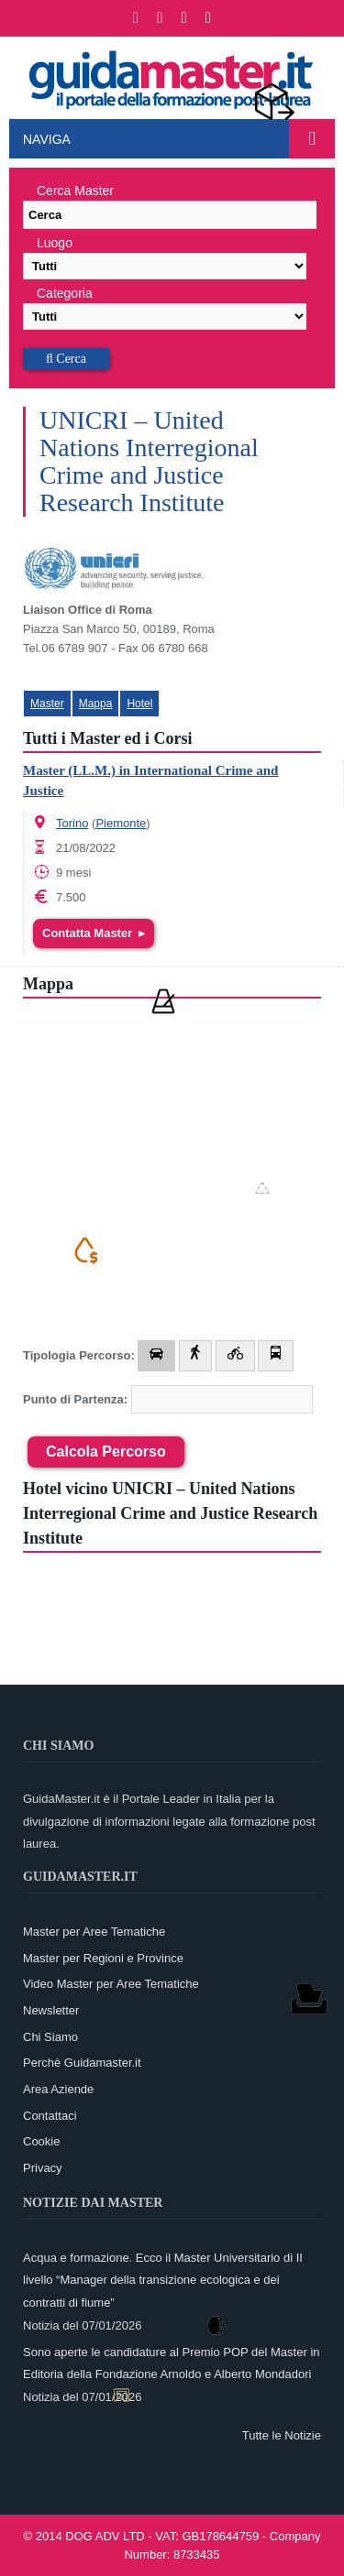 The height and width of the screenshot is (2576, 344). Describe the element at coordinates (84, 1250) in the screenshot. I see `view water bill or usage costs` at that location.